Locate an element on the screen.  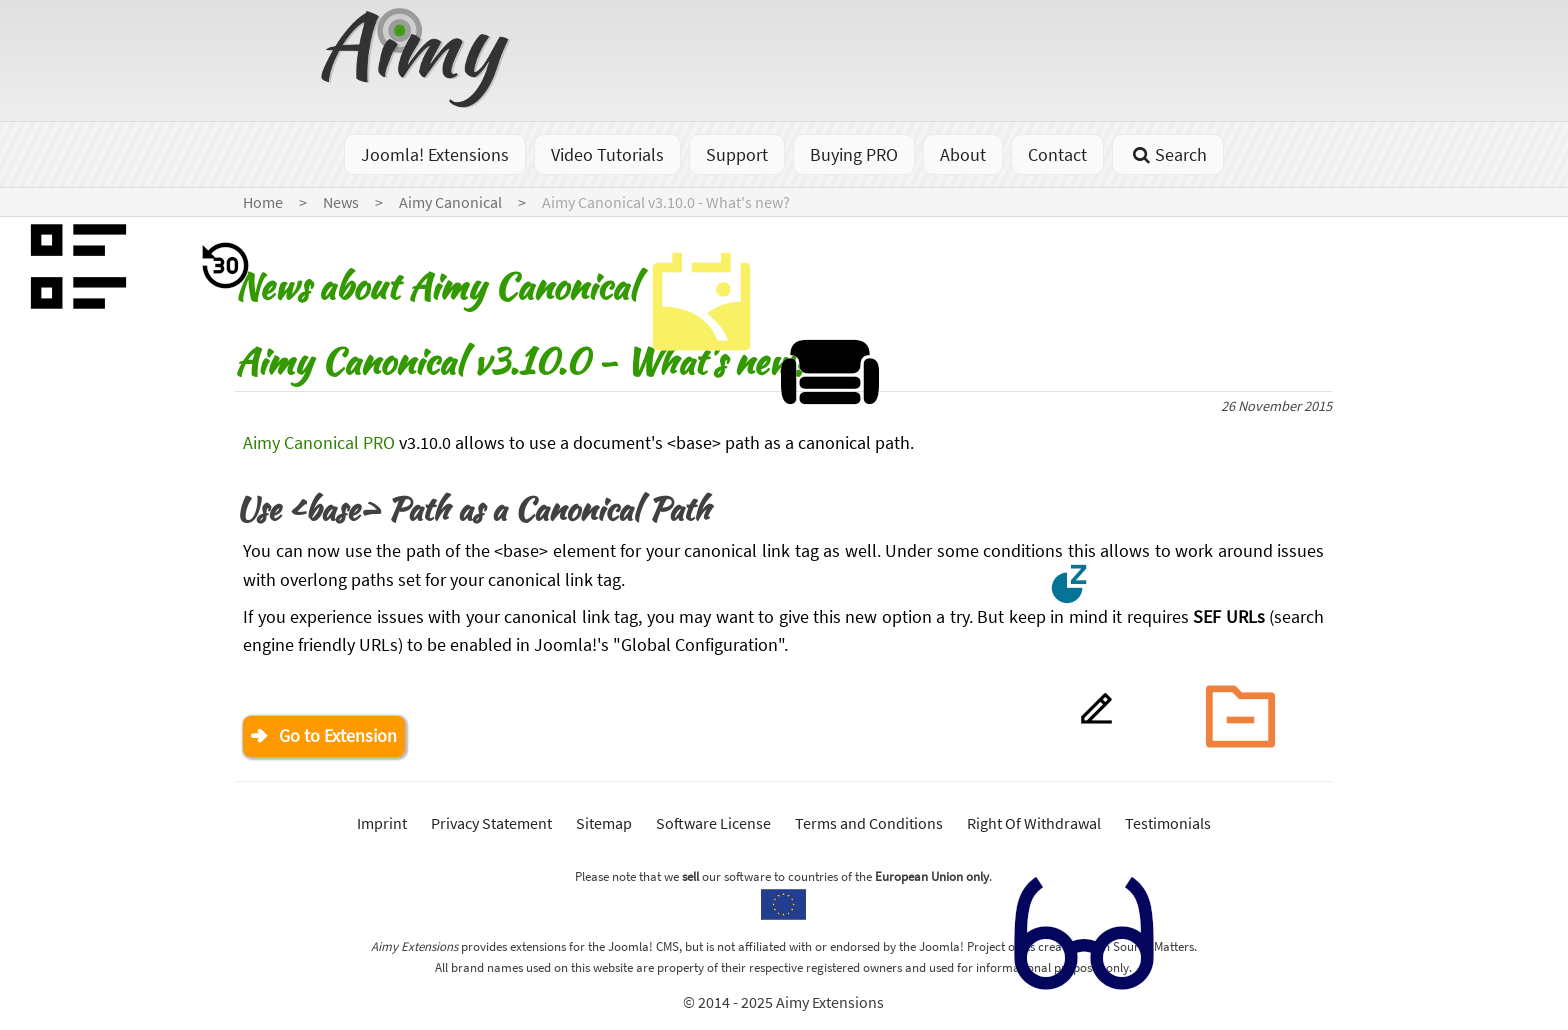
enable reading or accessibility mode is located at coordinates (1084, 939).